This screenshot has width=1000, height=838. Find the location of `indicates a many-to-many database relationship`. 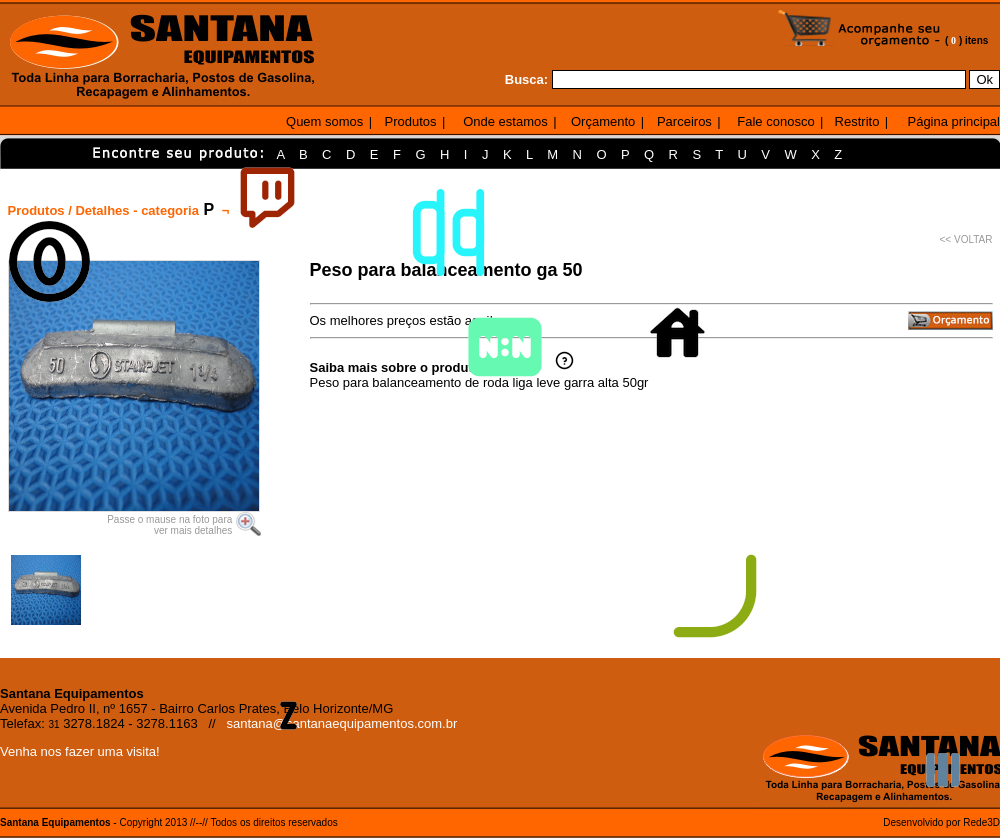

indicates a many-to-many database relationship is located at coordinates (505, 347).